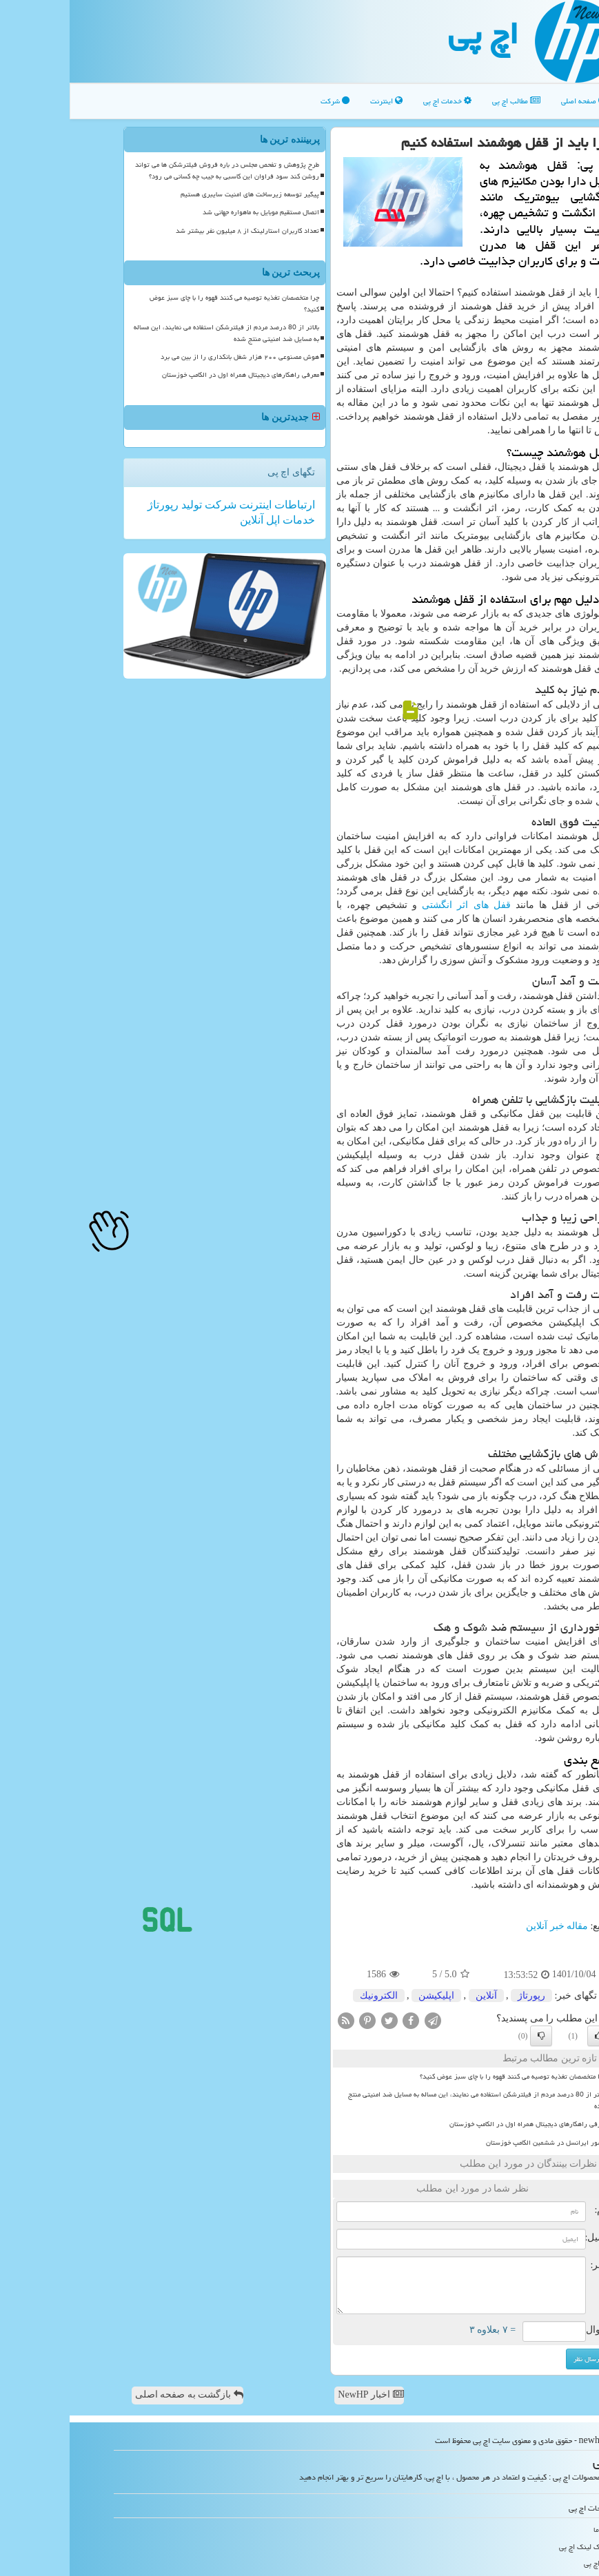 The image size is (599, 2576). What do you see at coordinates (167, 1919) in the screenshot?
I see `access SQL database or query tools` at bounding box center [167, 1919].